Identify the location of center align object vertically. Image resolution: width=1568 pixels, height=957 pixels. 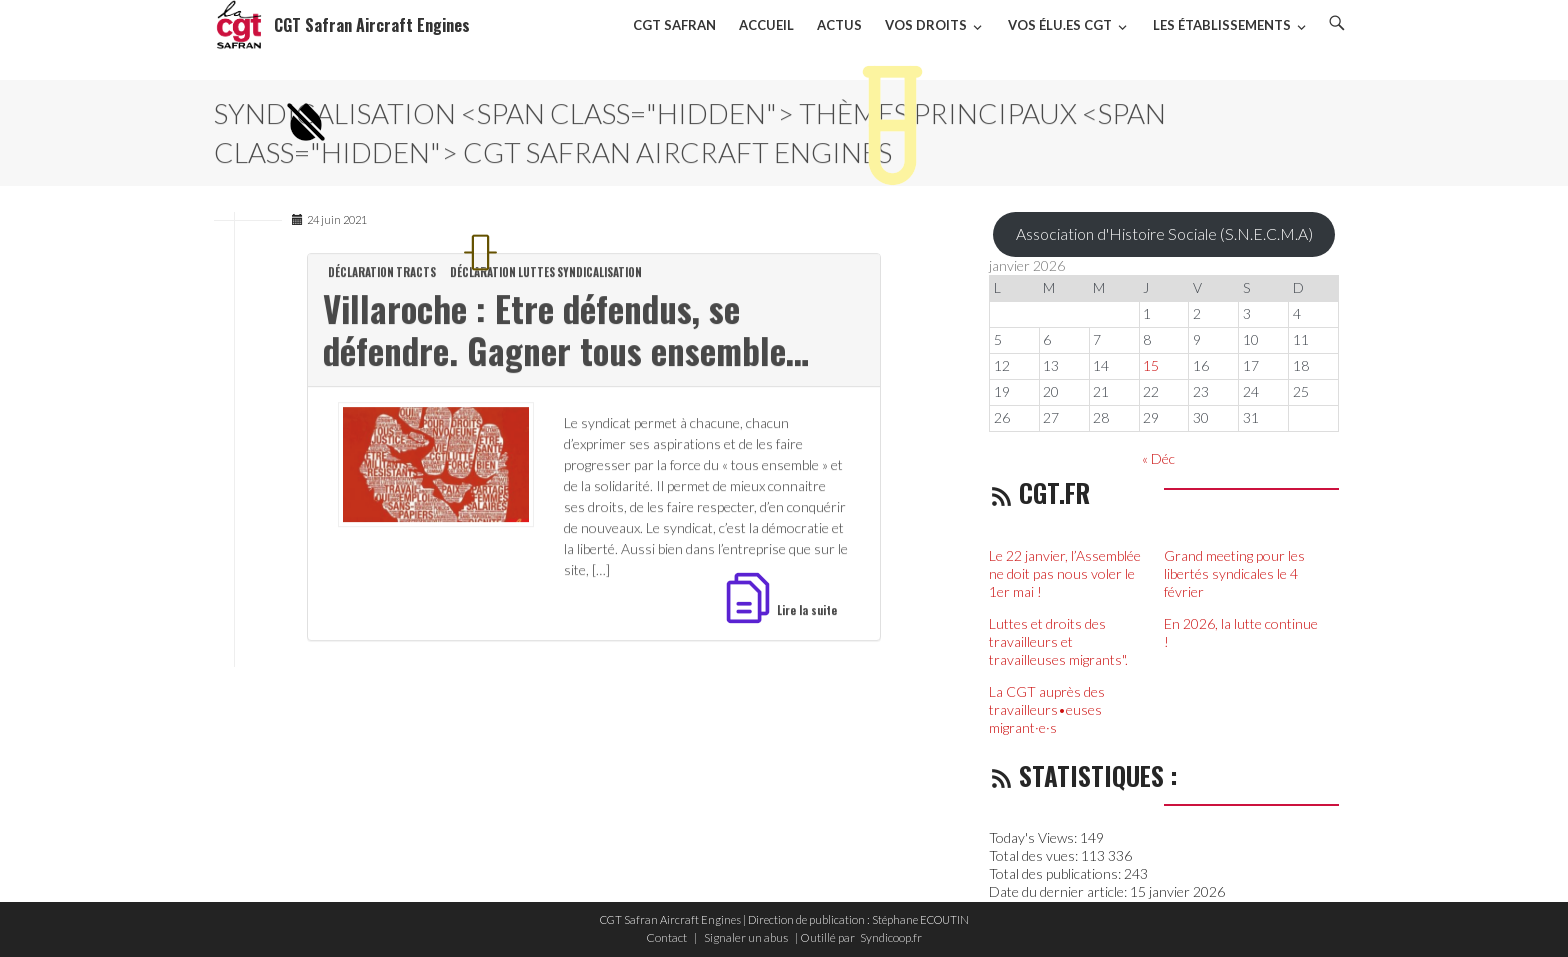
(480, 252).